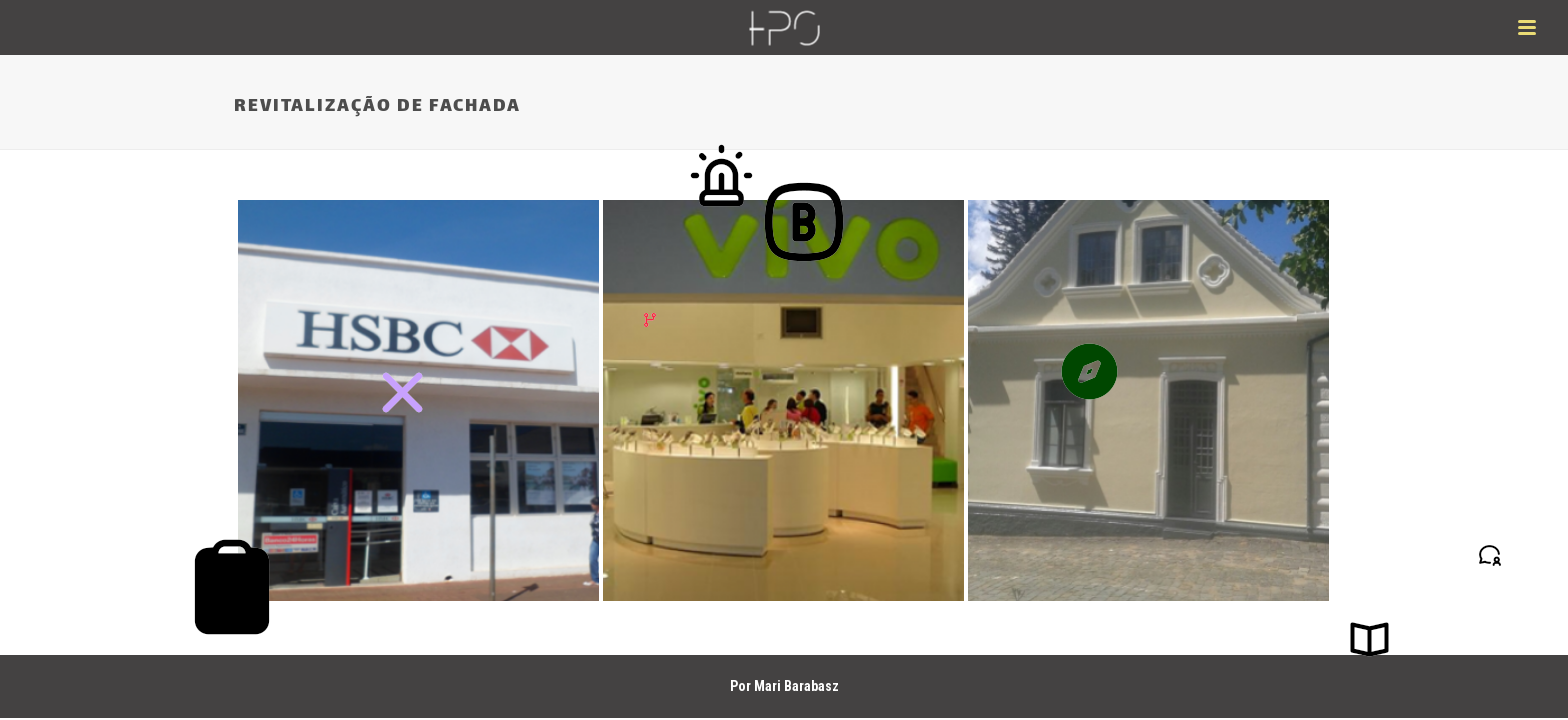 This screenshot has width=1568, height=720. What do you see at coordinates (804, 222) in the screenshot?
I see `apply bold formatting to selected text` at bounding box center [804, 222].